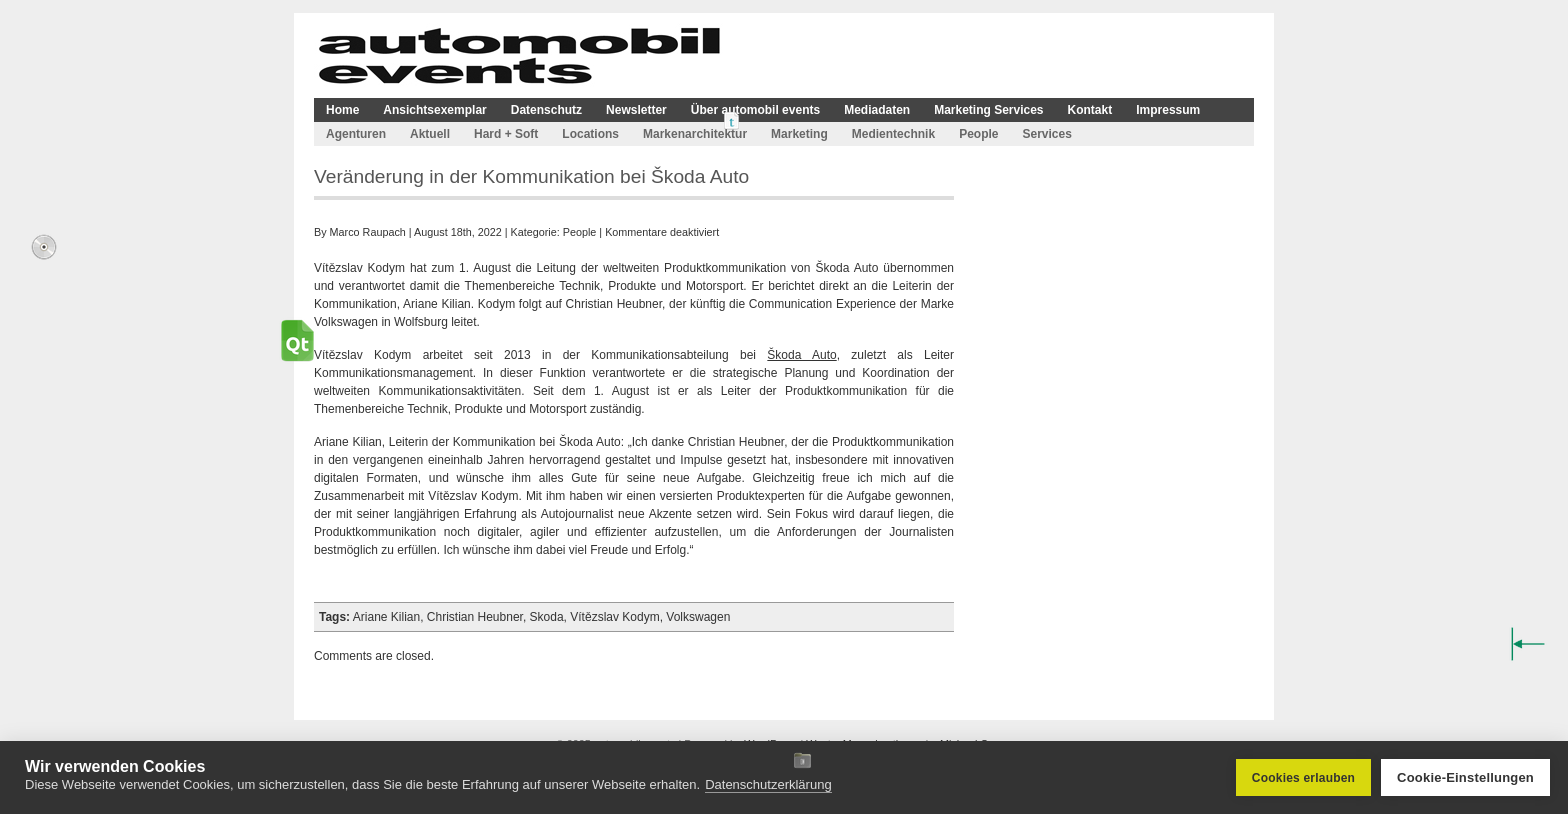  Describe the element at coordinates (44, 247) in the screenshot. I see `indicates a DVD-ROM drive or disc` at that location.